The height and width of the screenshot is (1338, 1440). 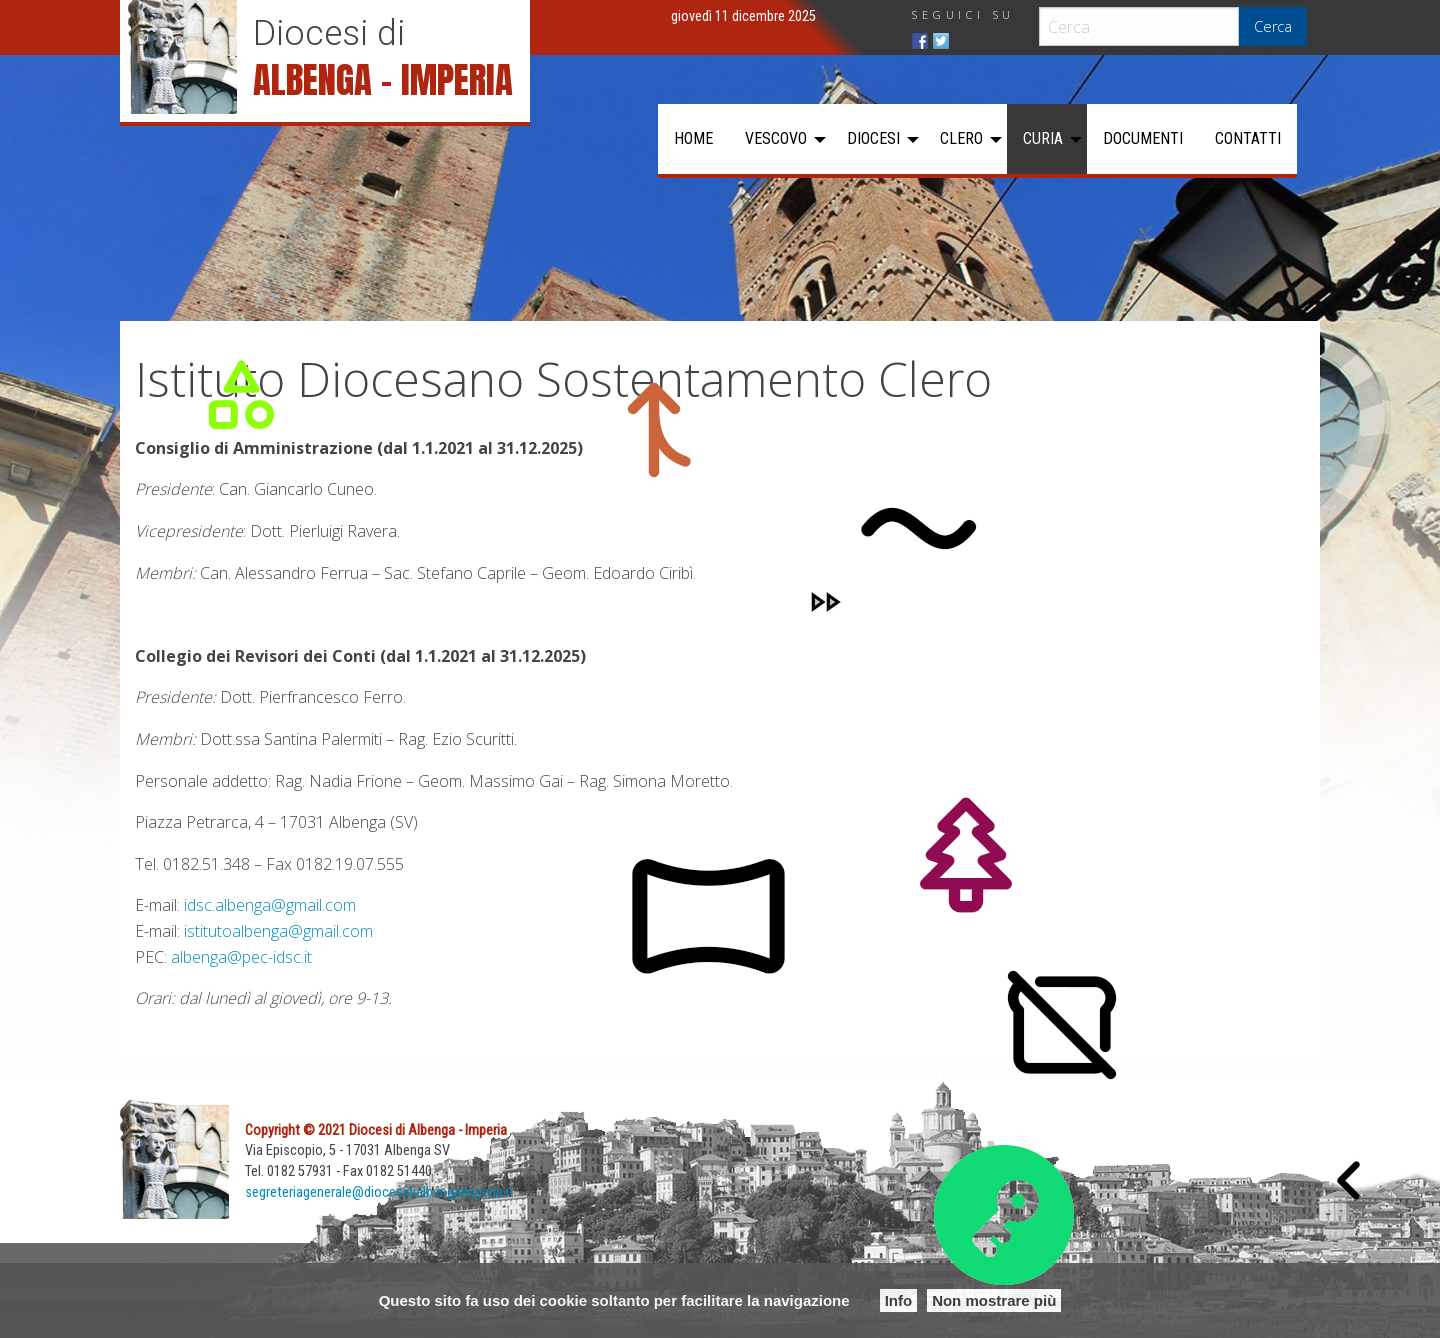 I want to click on merge lanes or paths to the right, so click(x=654, y=430).